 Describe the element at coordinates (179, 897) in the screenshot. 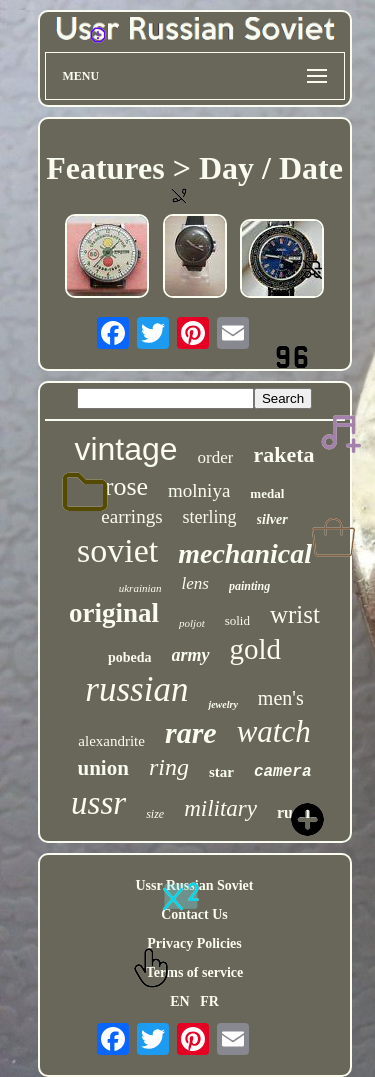

I see `format text as superscript` at that location.